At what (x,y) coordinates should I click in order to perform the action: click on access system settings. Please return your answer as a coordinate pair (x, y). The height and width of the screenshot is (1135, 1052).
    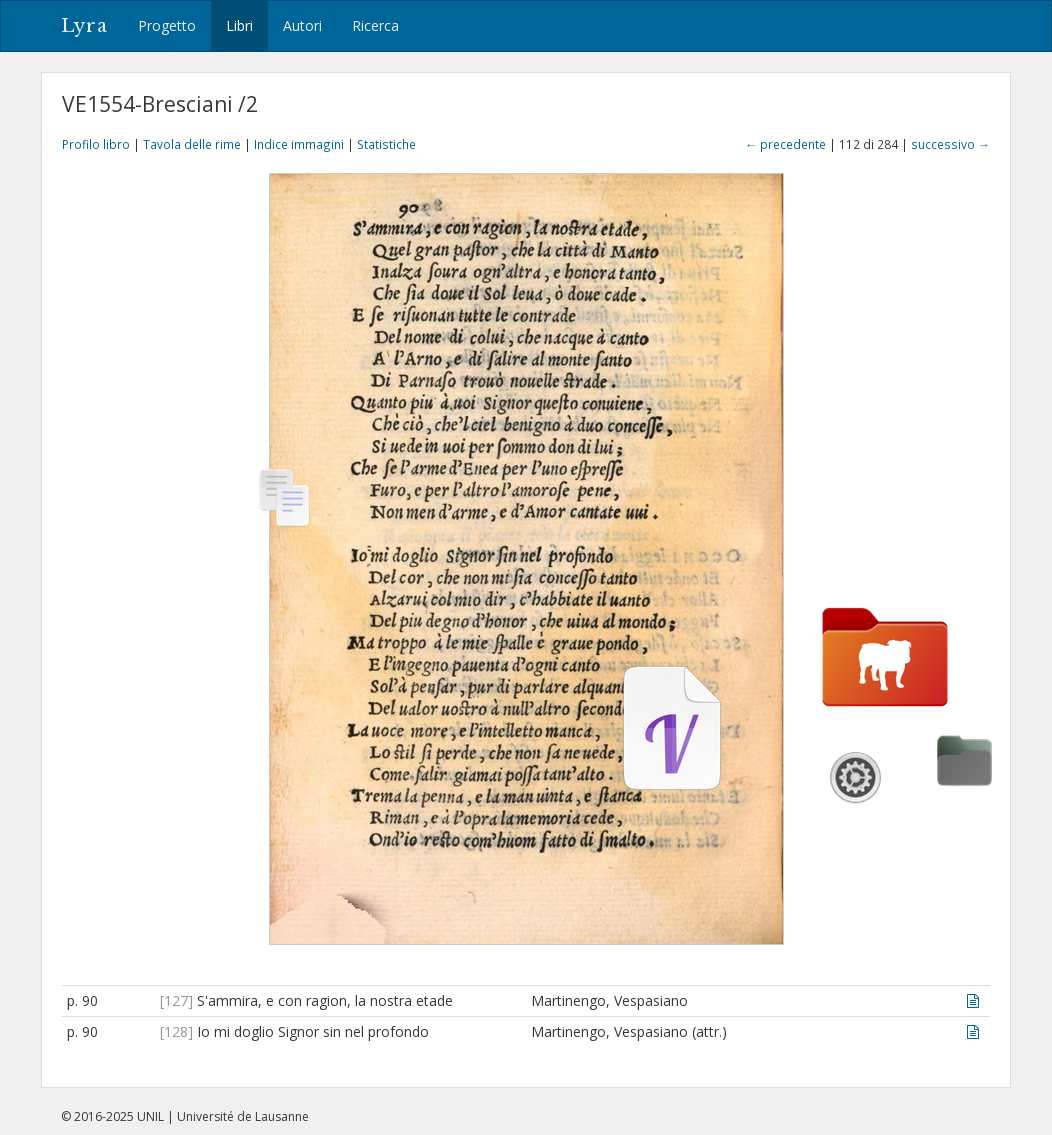
    Looking at the image, I should click on (855, 777).